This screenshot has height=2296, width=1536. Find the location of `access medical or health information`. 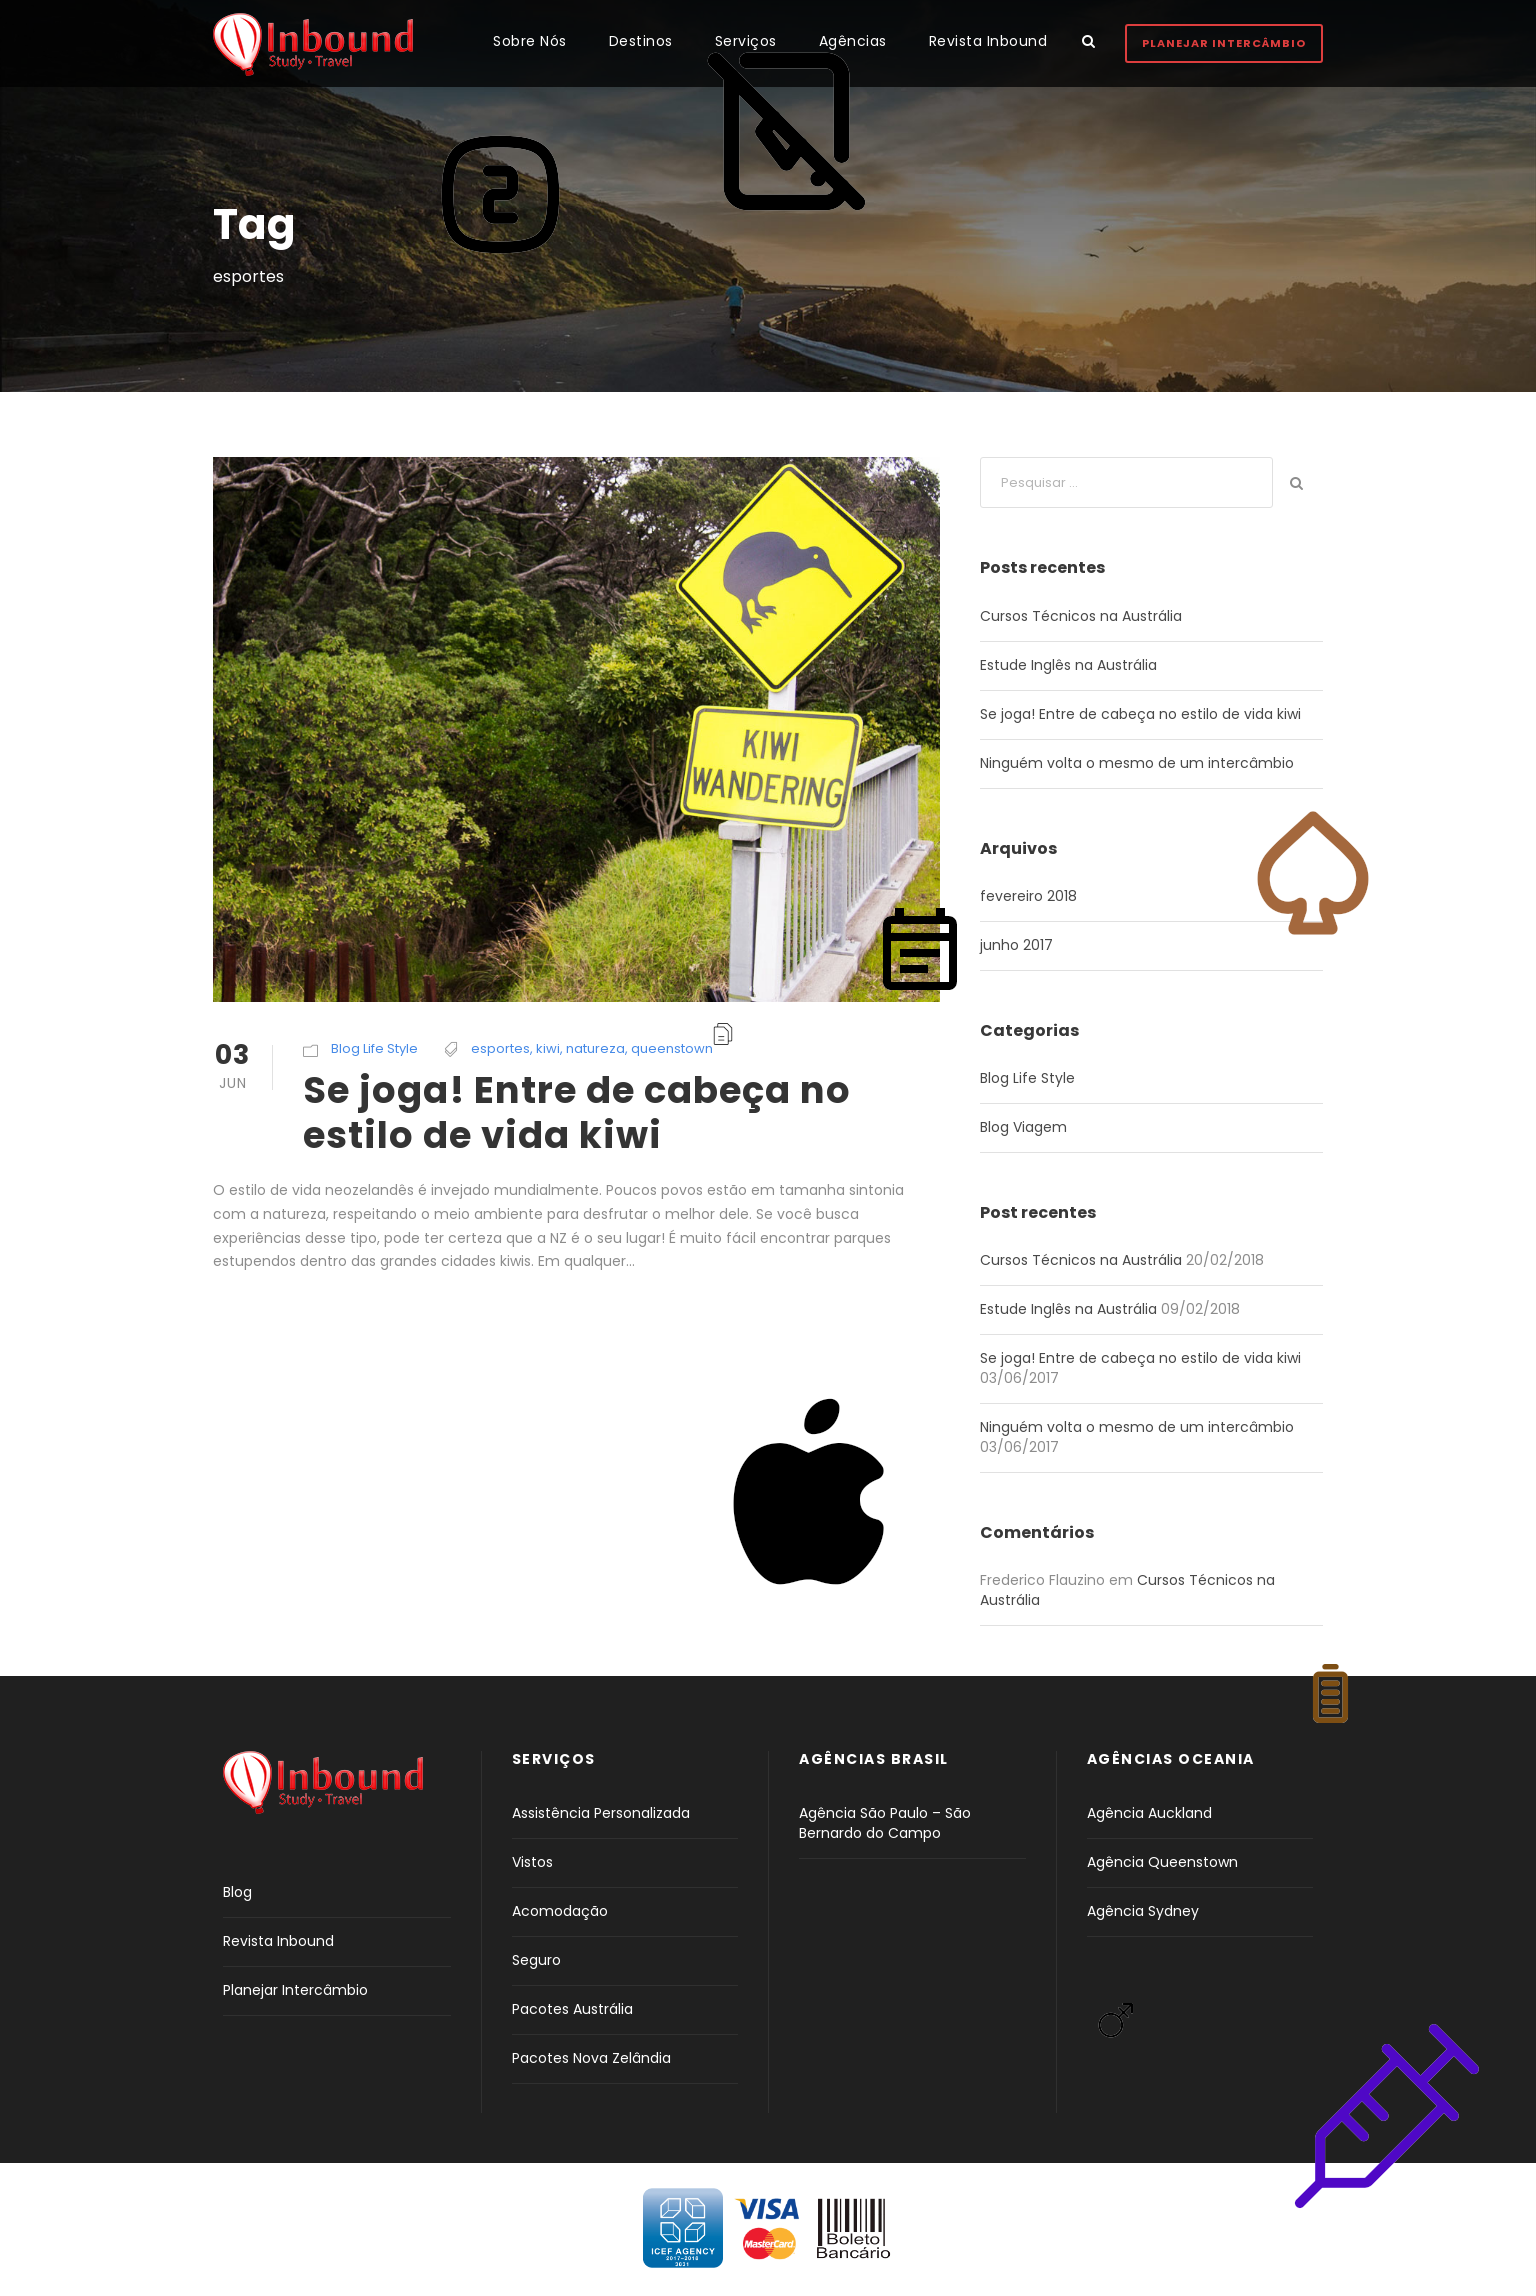

access medical or health information is located at coordinates (1387, 2116).